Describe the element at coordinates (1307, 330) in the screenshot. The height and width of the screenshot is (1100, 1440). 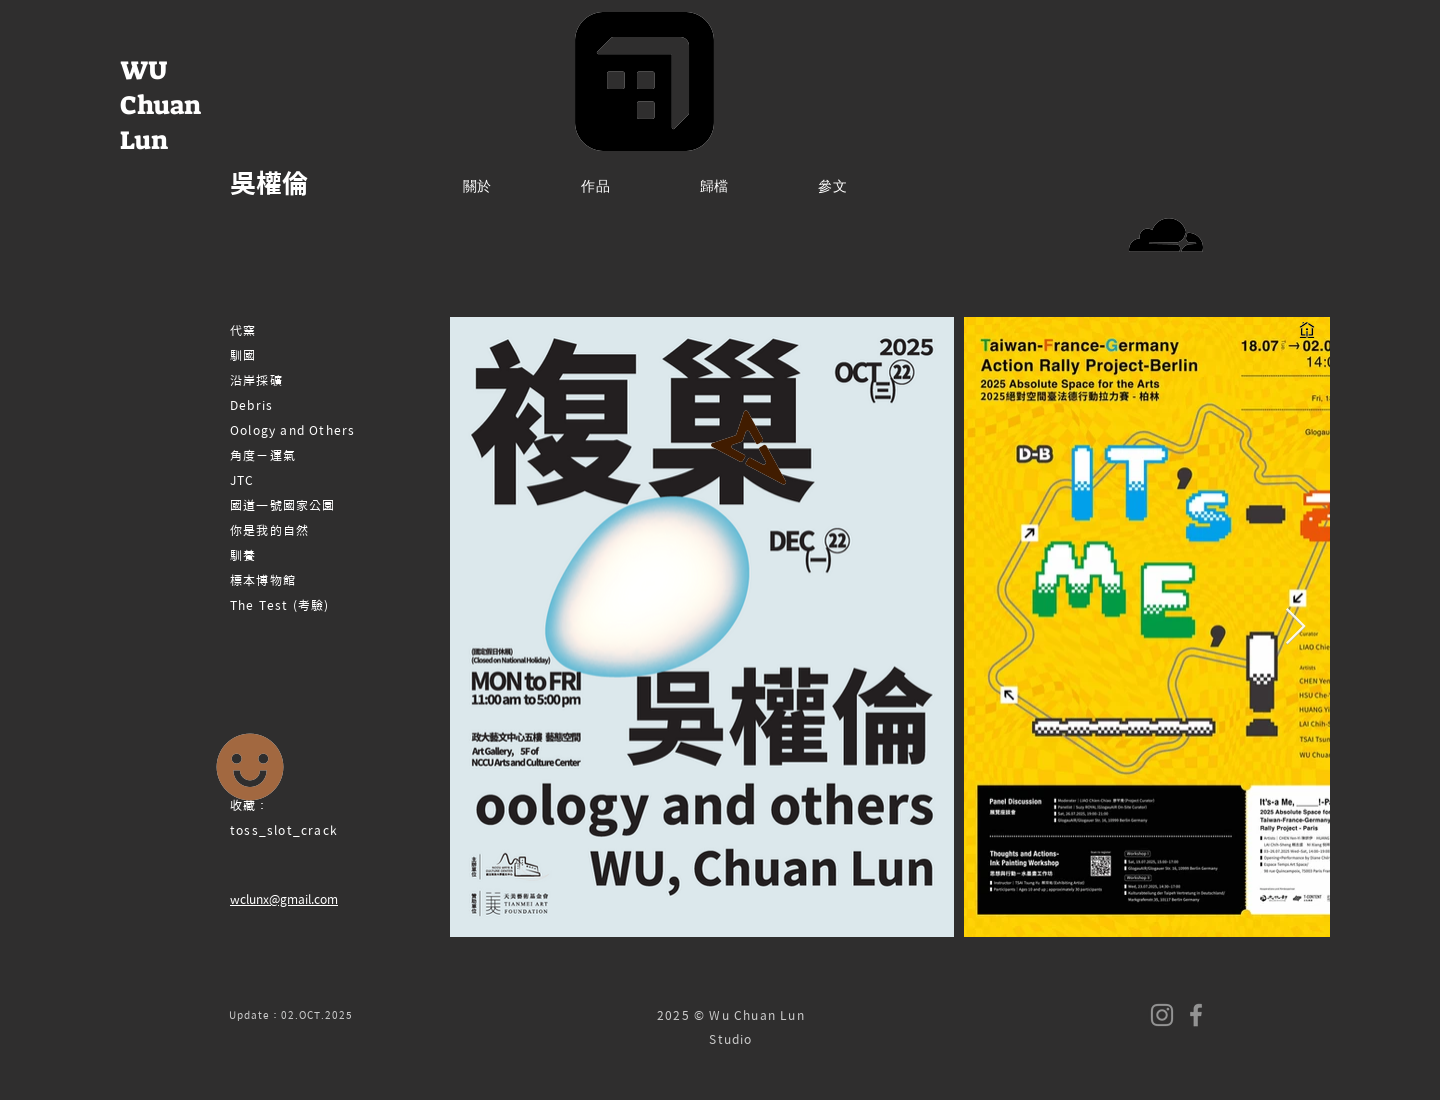
I see `Iconify logo - open source icon framework` at that location.